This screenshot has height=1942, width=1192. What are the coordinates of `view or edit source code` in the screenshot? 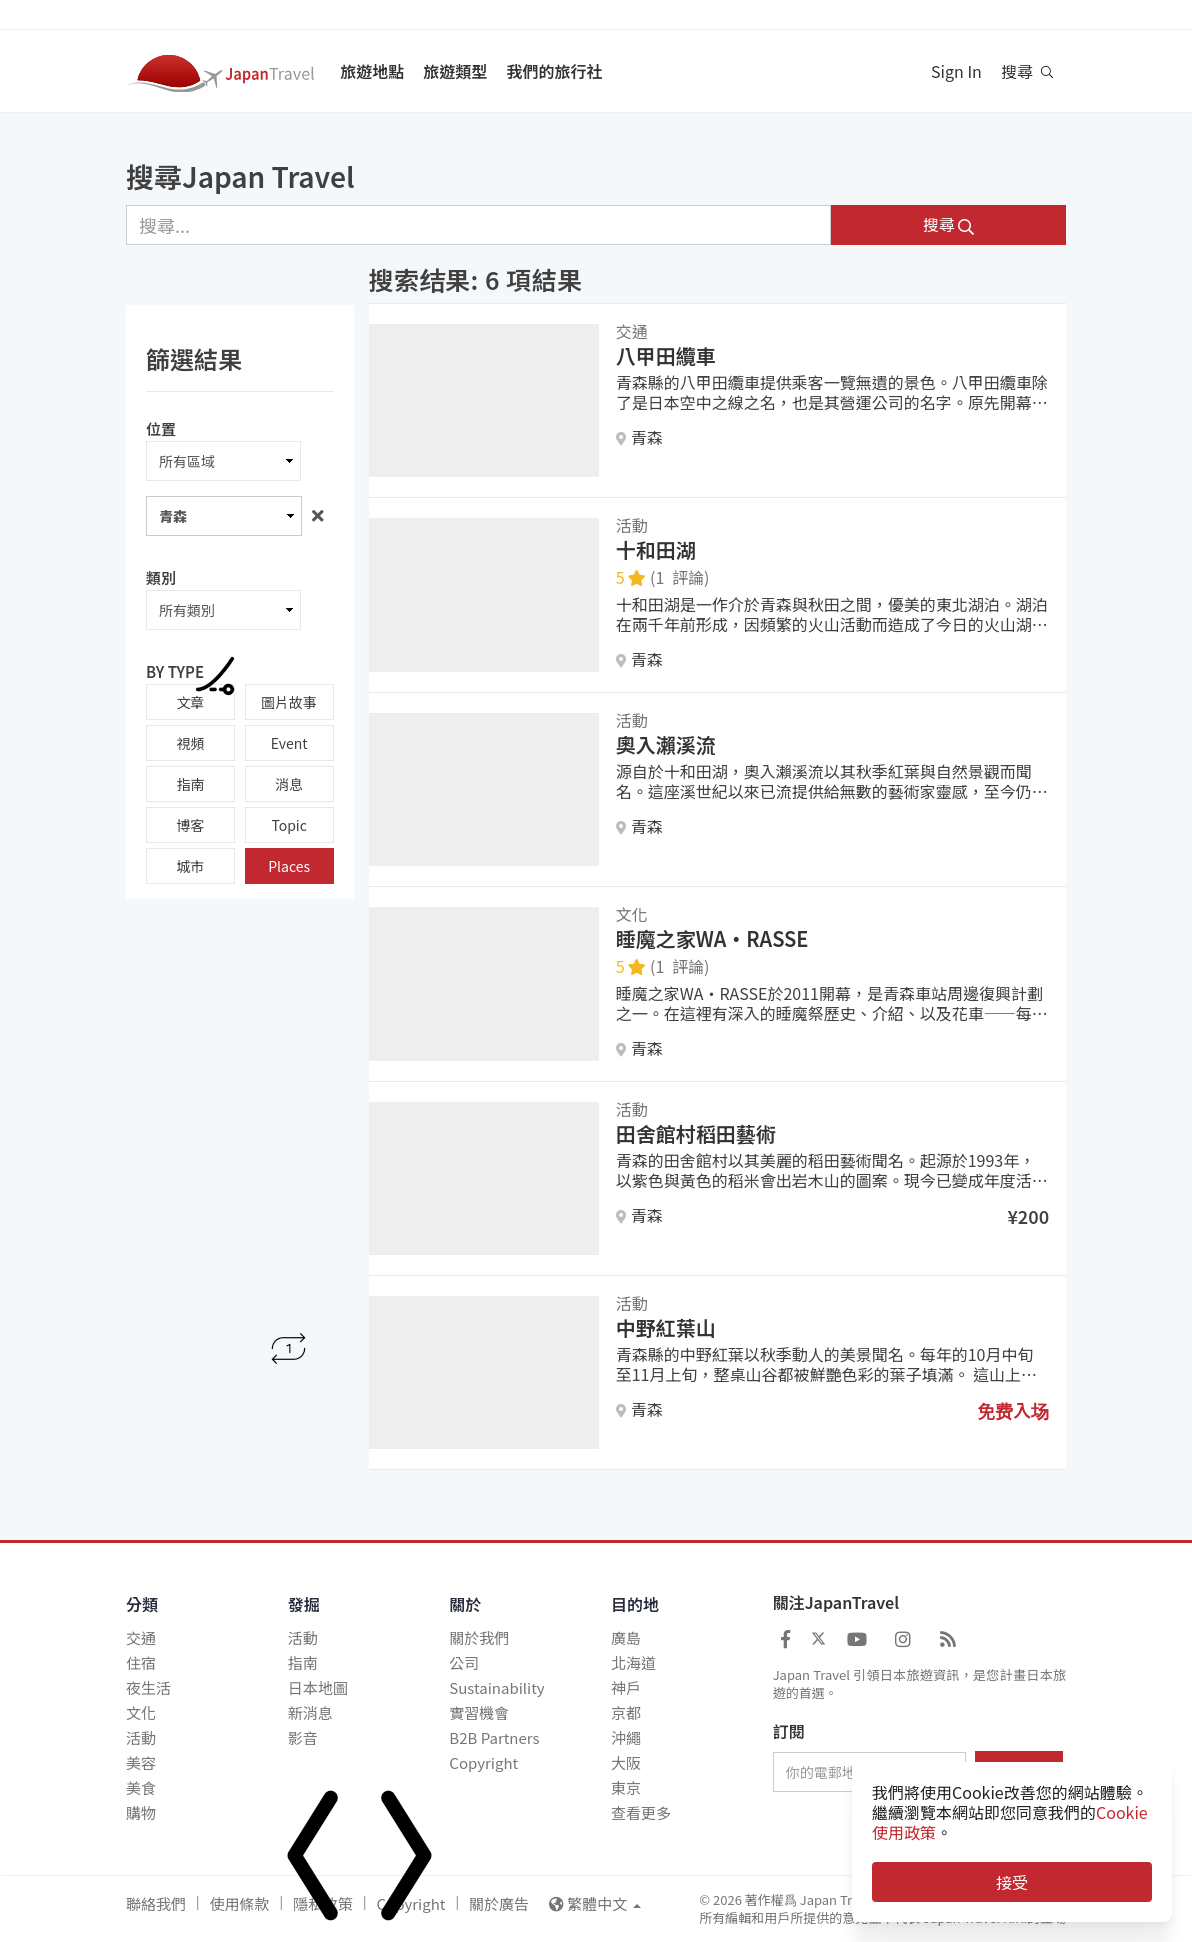 It's located at (359, 1855).